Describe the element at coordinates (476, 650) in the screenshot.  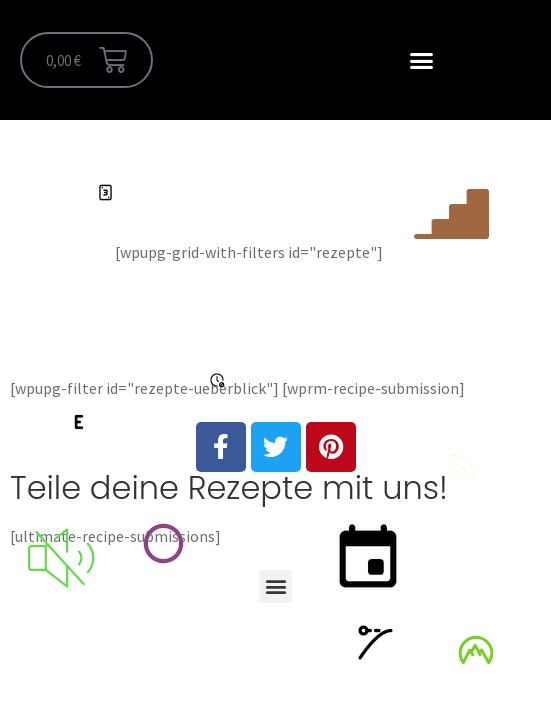
I see `connect to NordVPN` at that location.